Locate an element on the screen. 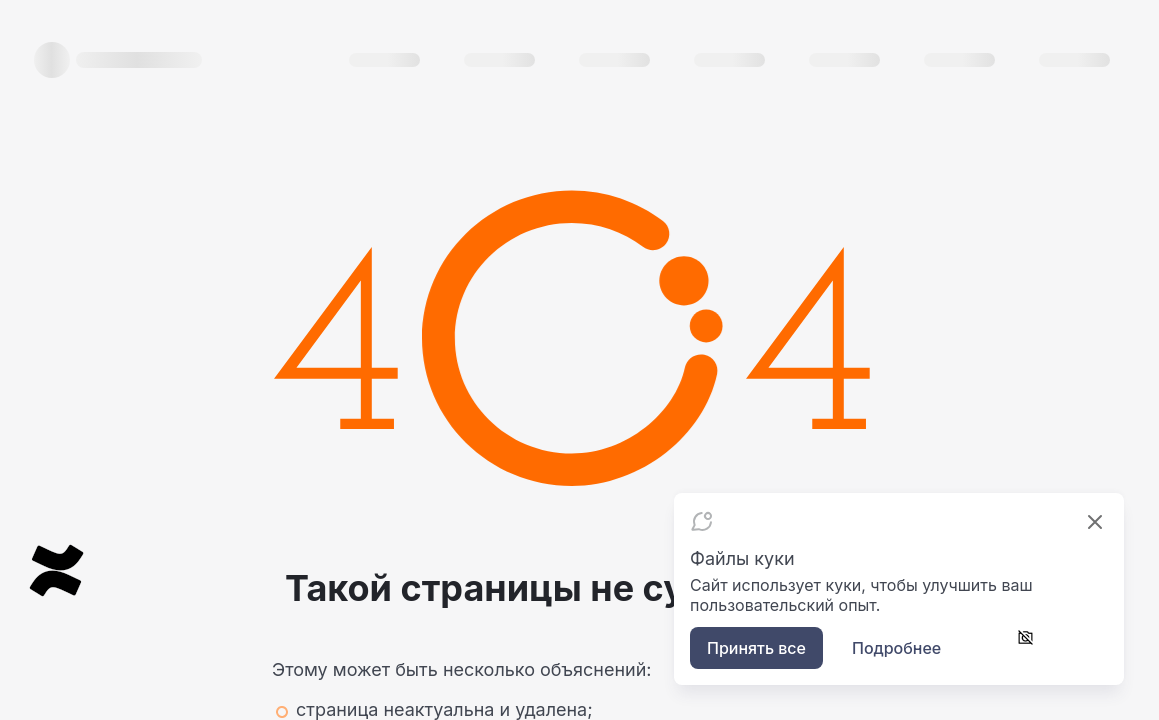 Image resolution: width=1159 pixels, height=720 pixels. open Confluence workspace is located at coordinates (56, 570).